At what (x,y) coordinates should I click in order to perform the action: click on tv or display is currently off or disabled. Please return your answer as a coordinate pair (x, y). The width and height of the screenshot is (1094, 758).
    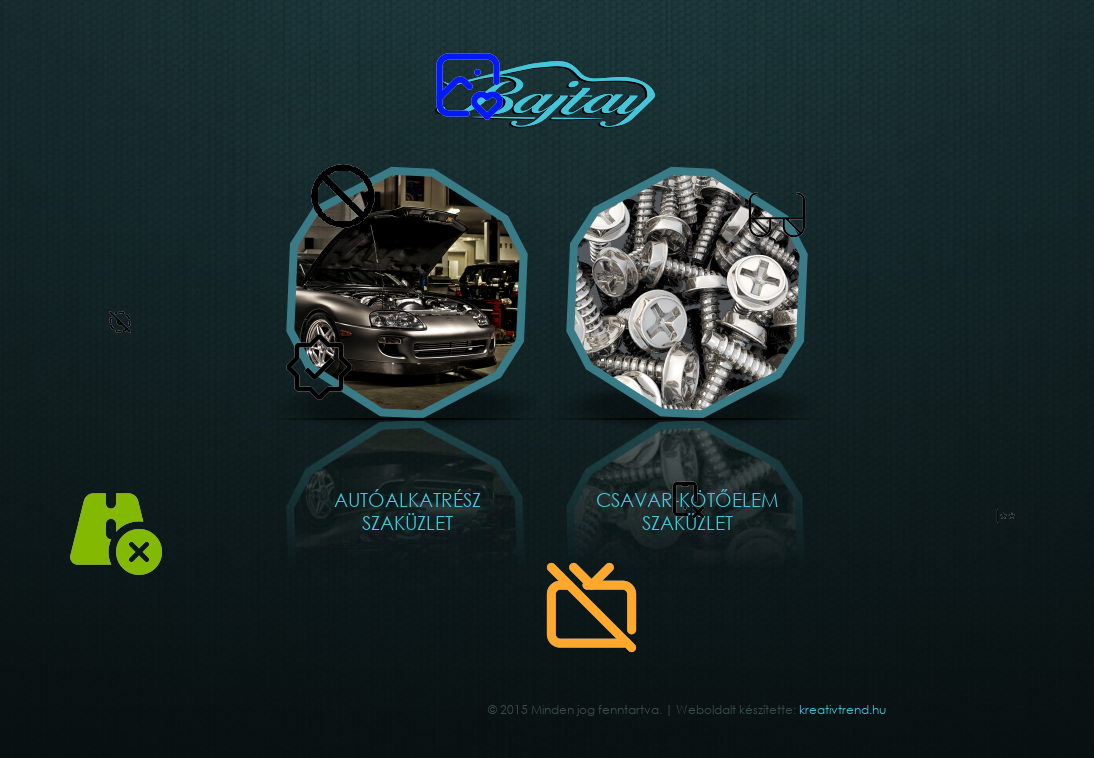
    Looking at the image, I should click on (591, 607).